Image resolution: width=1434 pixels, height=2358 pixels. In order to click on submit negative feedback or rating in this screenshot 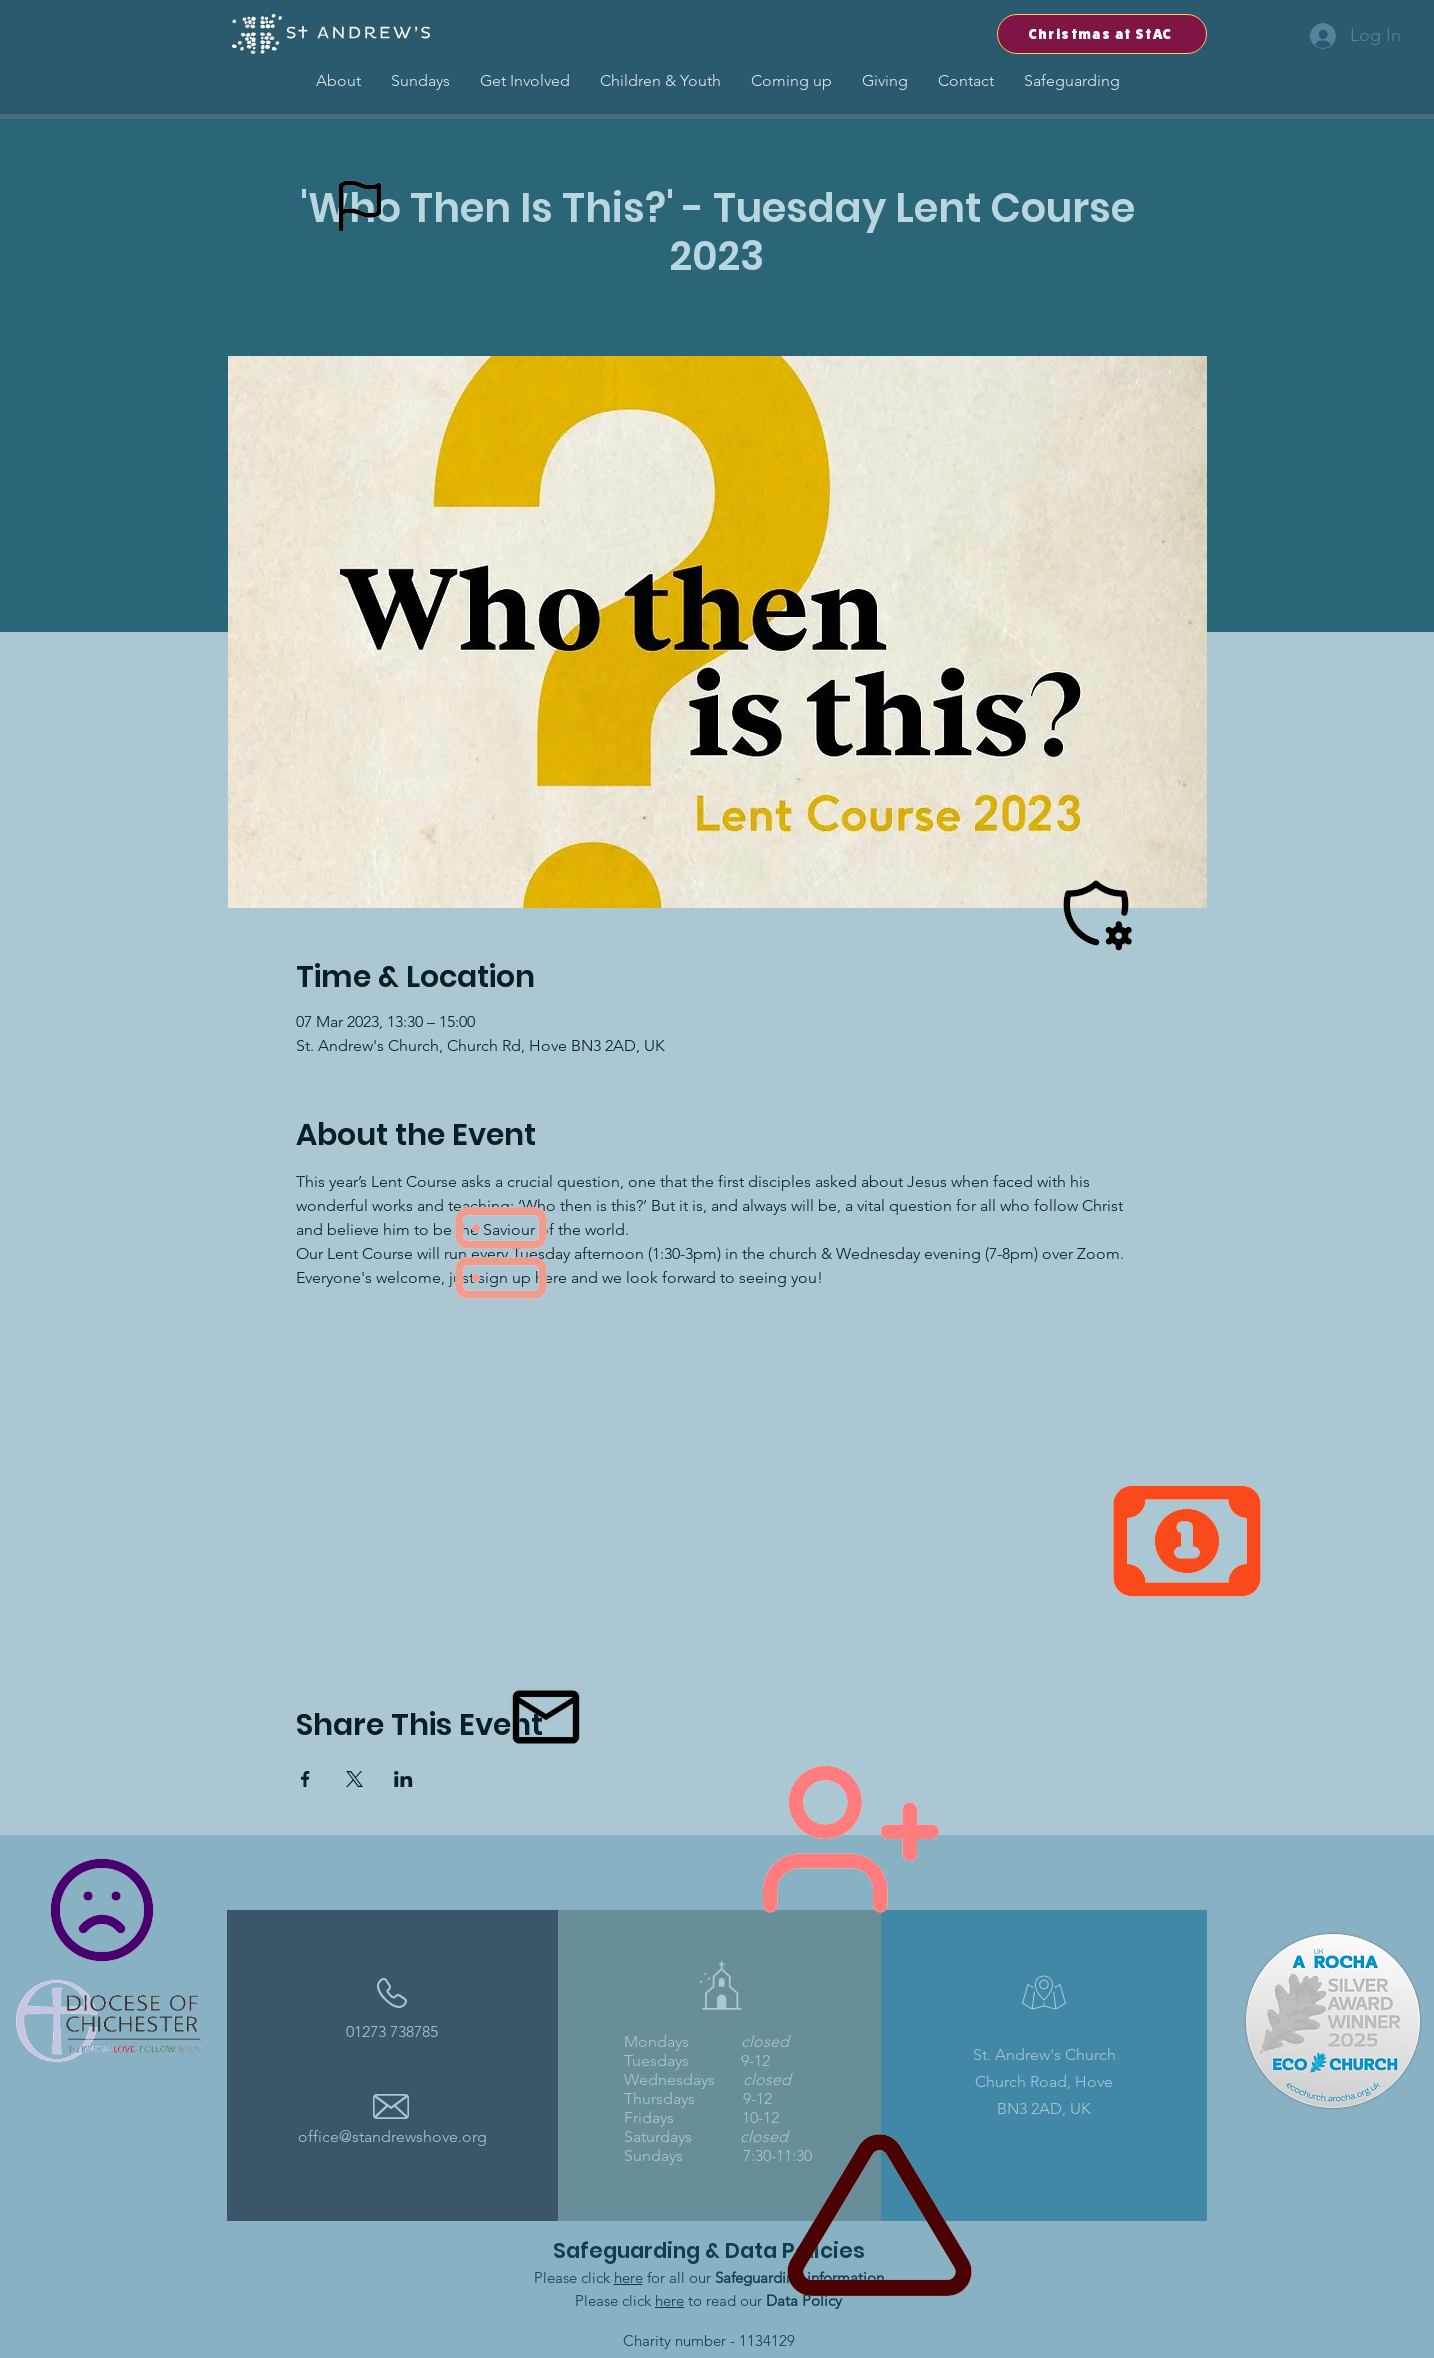, I will do `click(102, 1910)`.